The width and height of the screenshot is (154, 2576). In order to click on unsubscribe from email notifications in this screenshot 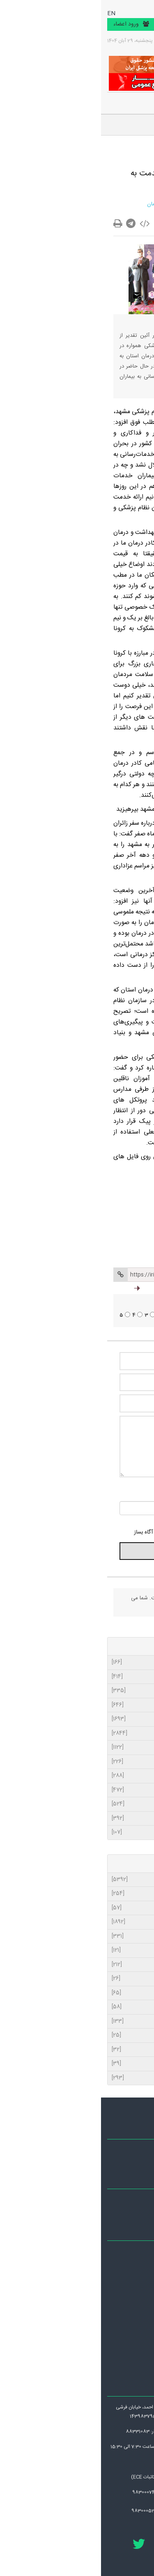, I will do `click(137, 296)`.